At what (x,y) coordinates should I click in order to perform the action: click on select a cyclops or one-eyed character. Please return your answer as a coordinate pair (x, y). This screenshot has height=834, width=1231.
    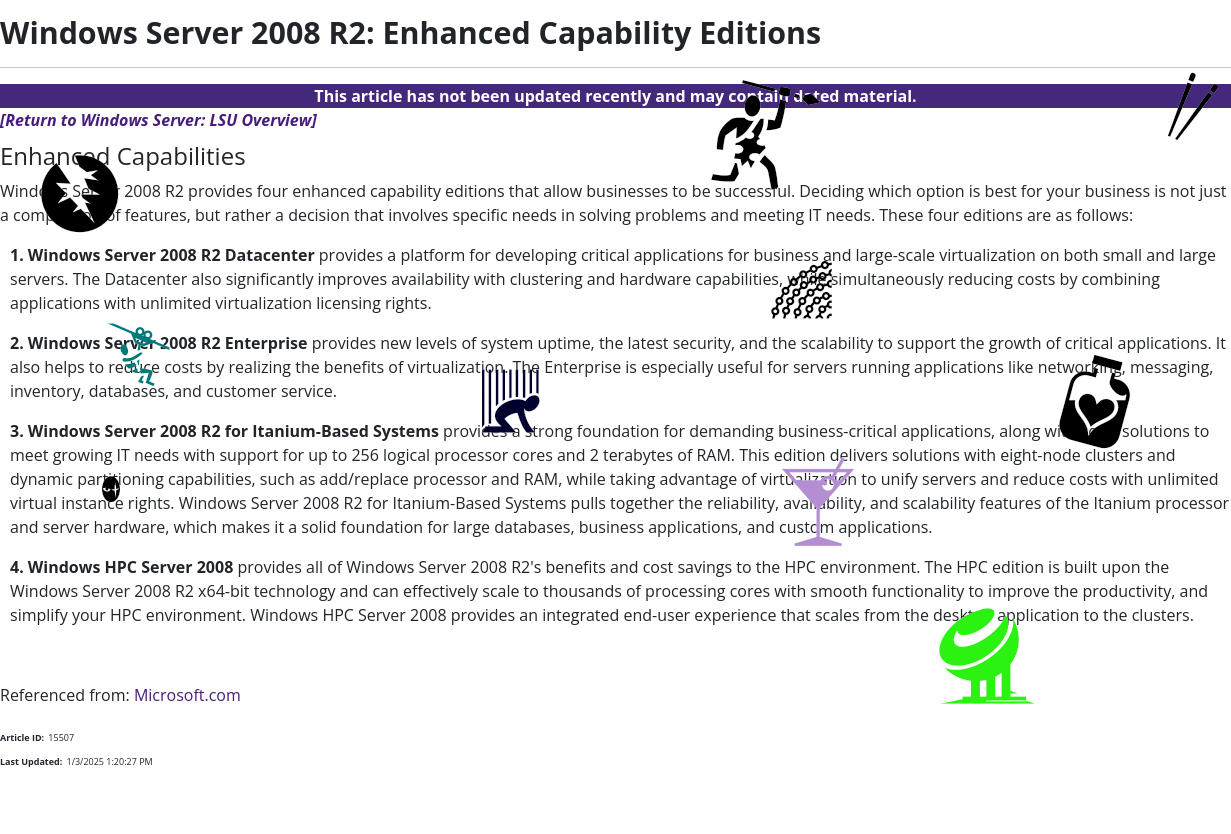
    Looking at the image, I should click on (111, 489).